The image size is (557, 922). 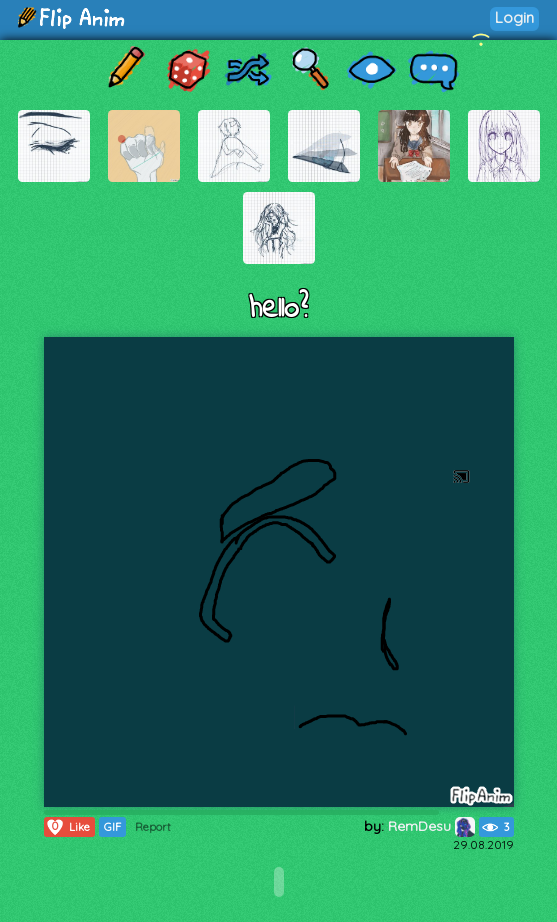 What do you see at coordinates (461, 476) in the screenshot?
I see `indicates active connection to a casting device` at bounding box center [461, 476].